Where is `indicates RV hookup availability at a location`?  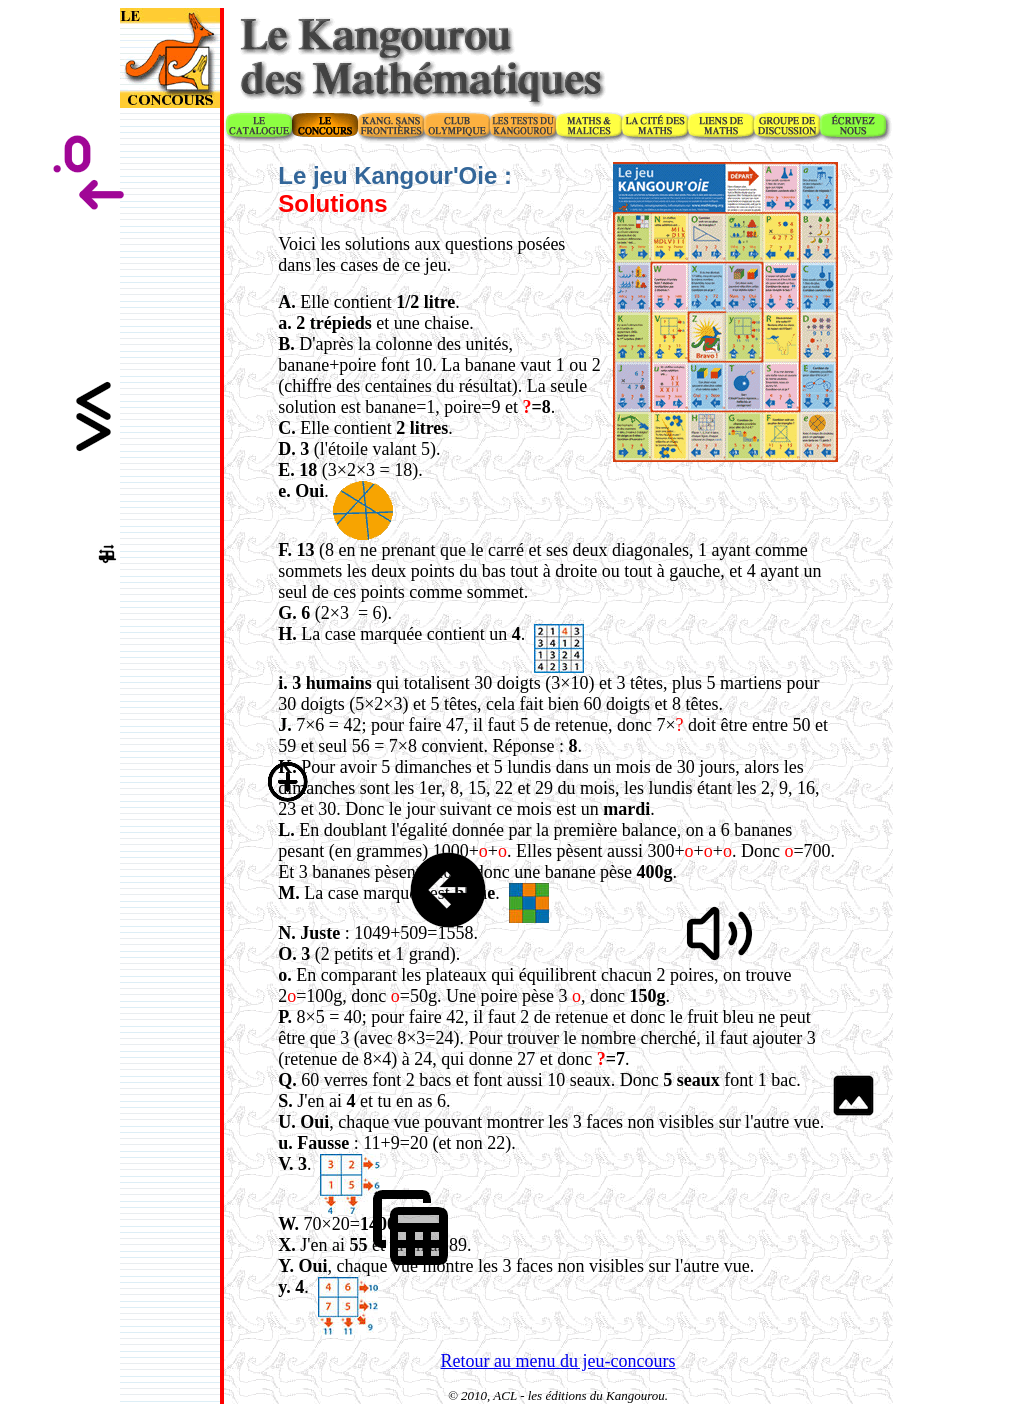
indicates RV hookup availability at a location is located at coordinates (106, 553).